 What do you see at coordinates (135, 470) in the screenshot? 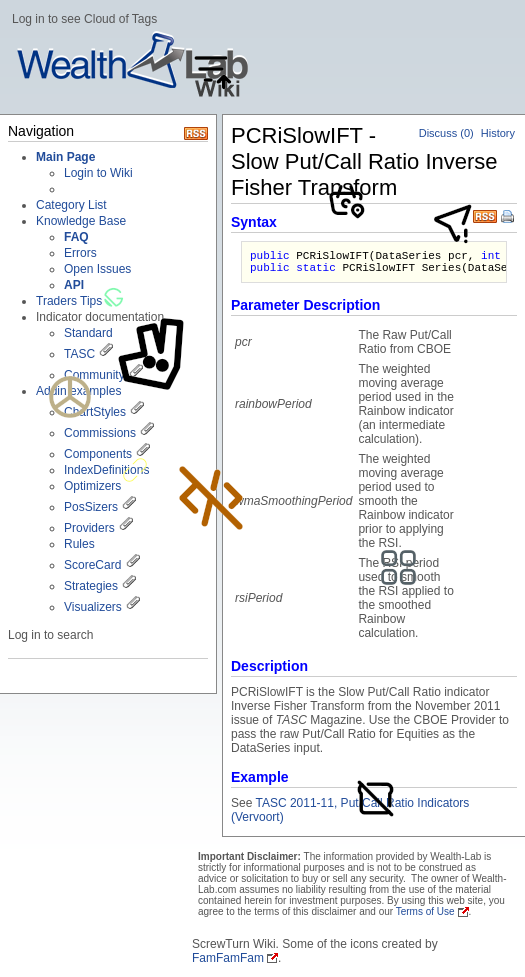
I see `unlink or break a connection` at bounding box center [135, 470].